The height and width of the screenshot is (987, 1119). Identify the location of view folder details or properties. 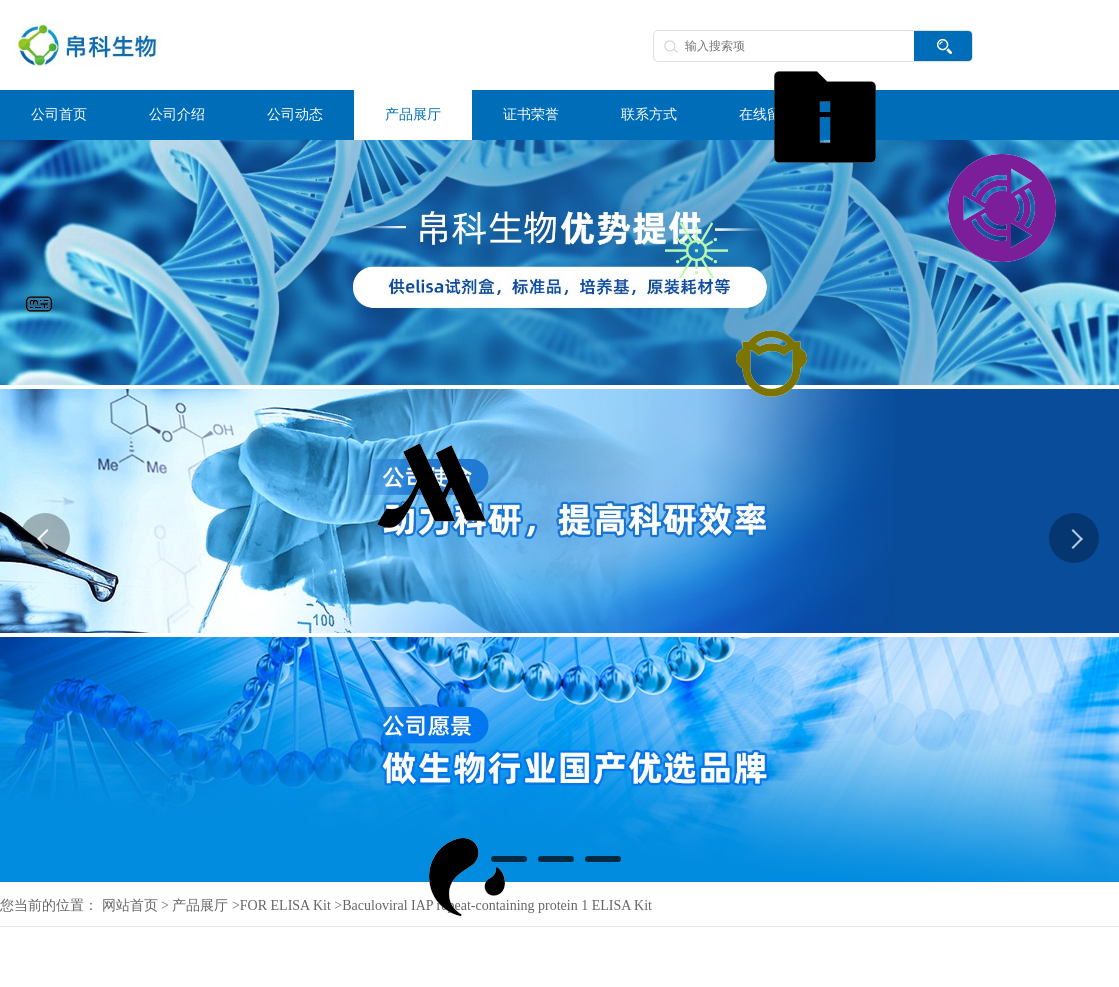
(825, 117).